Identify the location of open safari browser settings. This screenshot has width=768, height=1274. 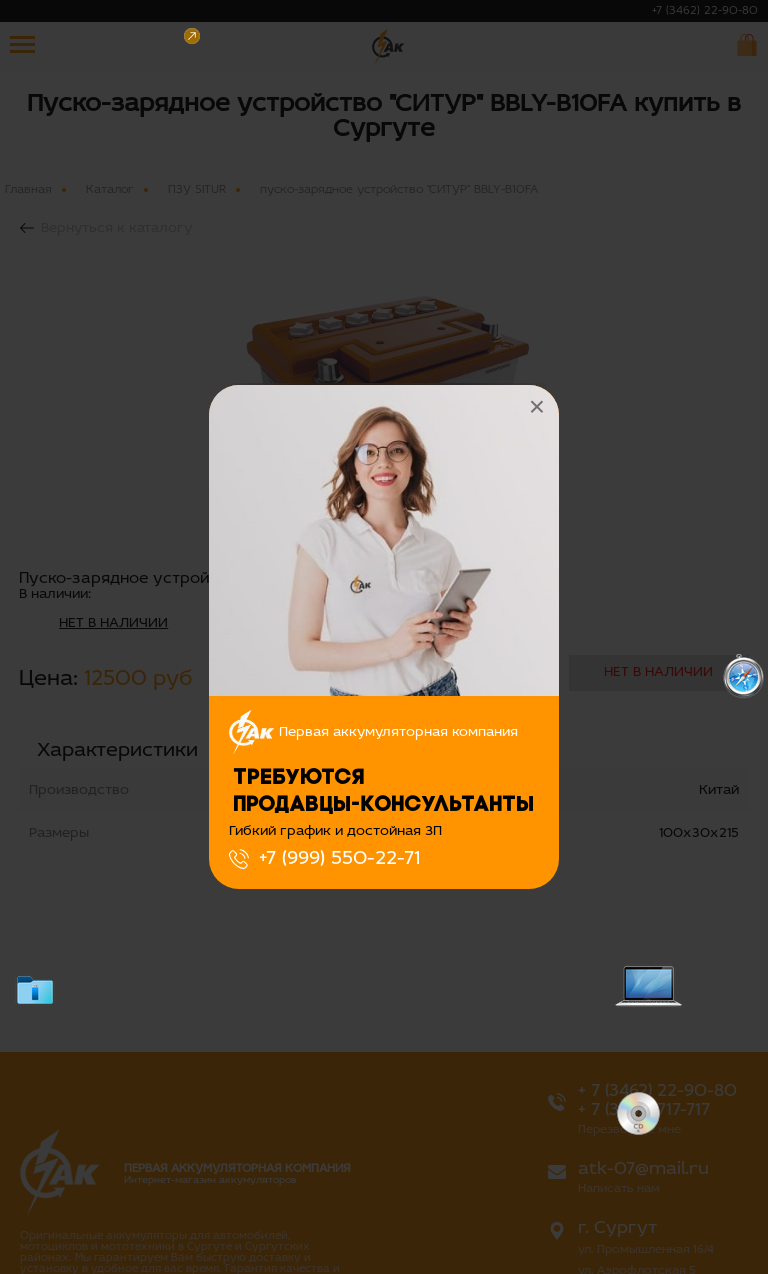
(743, 676).